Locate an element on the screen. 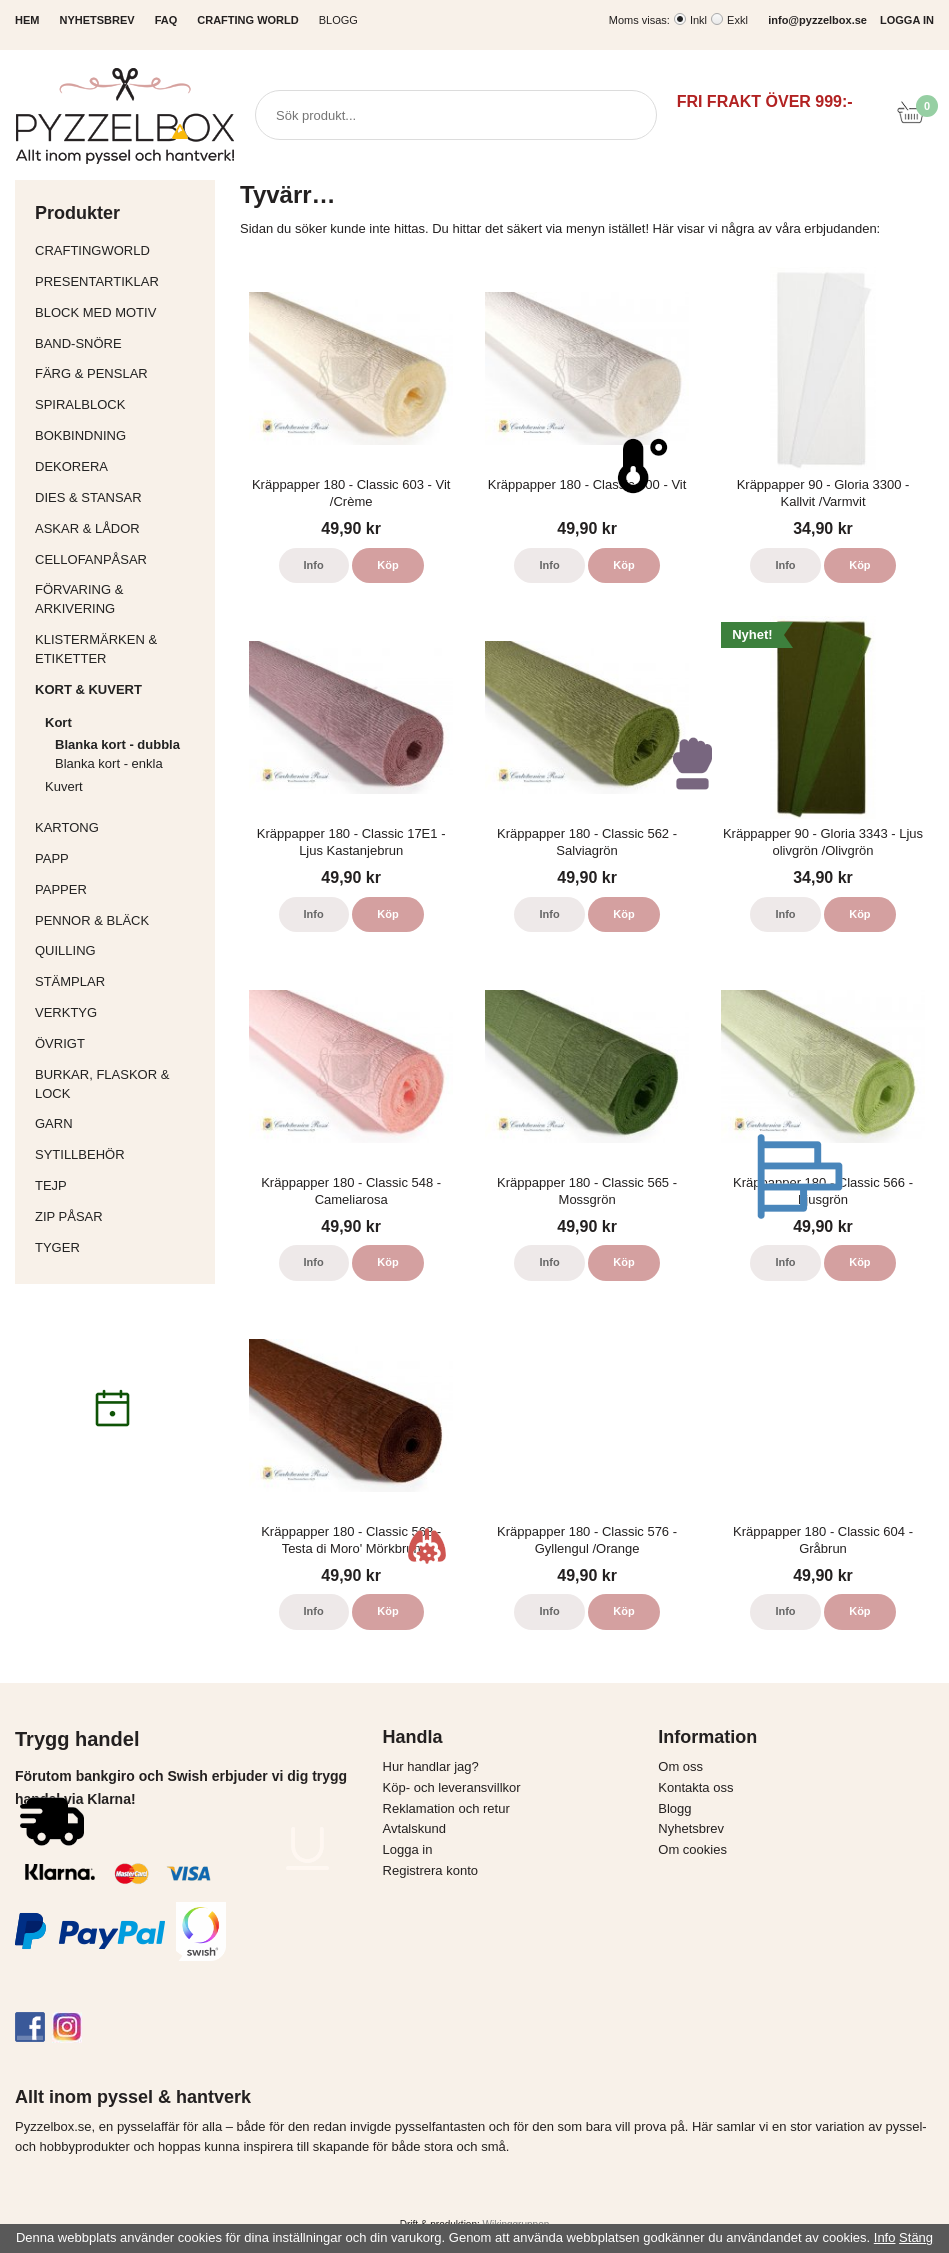 This screenshot has height=2253, width=949. apply underline formatting to selected text is located at coordinates (307, 1848).